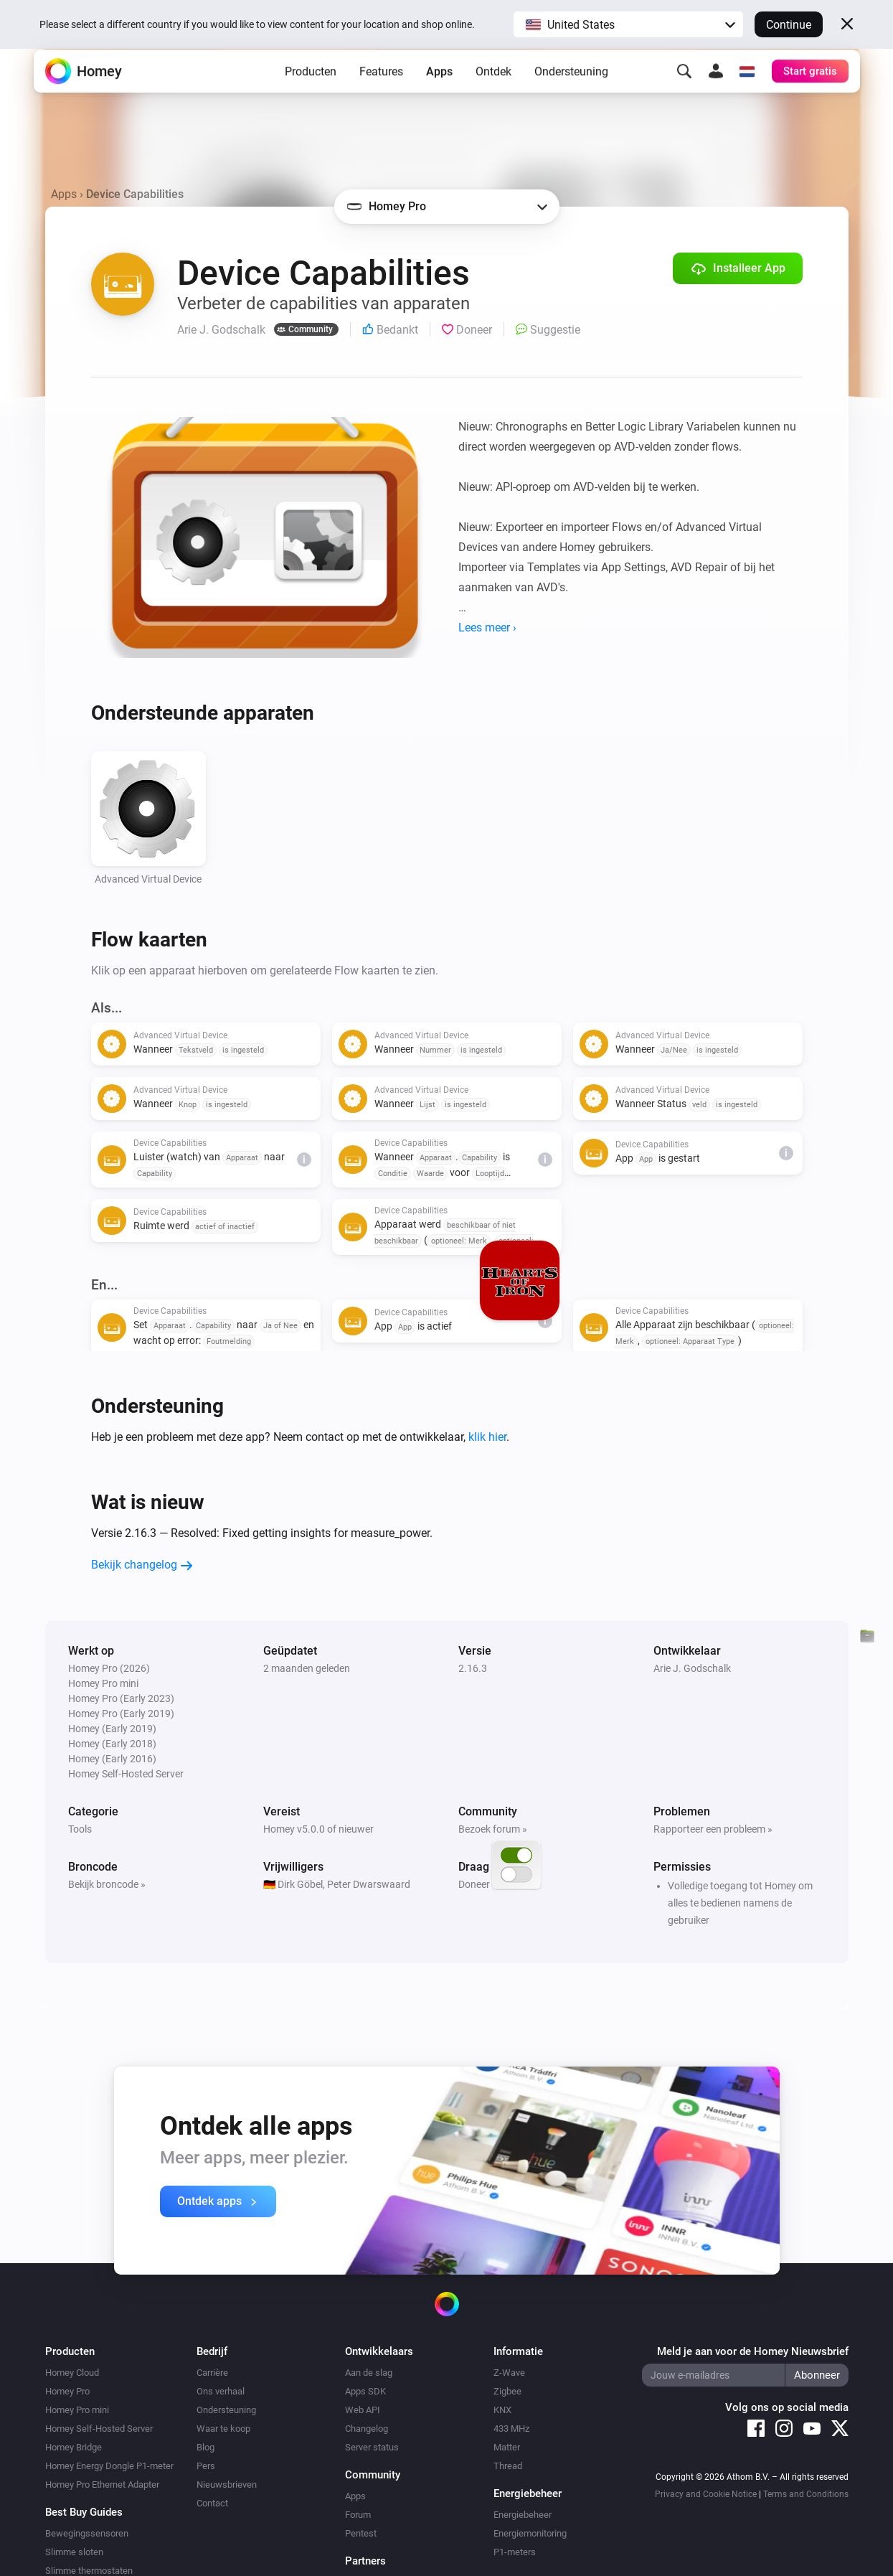 The image size is (893, 2576). Describe the element at coordinates (516, 1865) in the screenshot. I see `open unity tweak tool settings` at that location.